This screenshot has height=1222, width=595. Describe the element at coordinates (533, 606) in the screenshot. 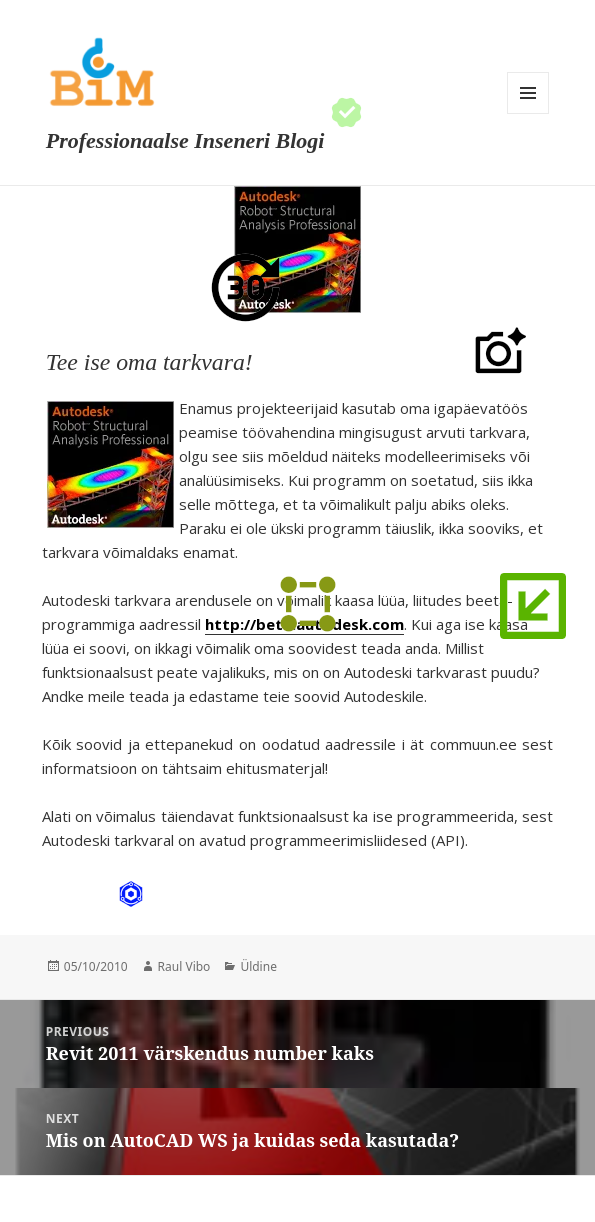

I see `navigate to previous or lower-level content` at that location.